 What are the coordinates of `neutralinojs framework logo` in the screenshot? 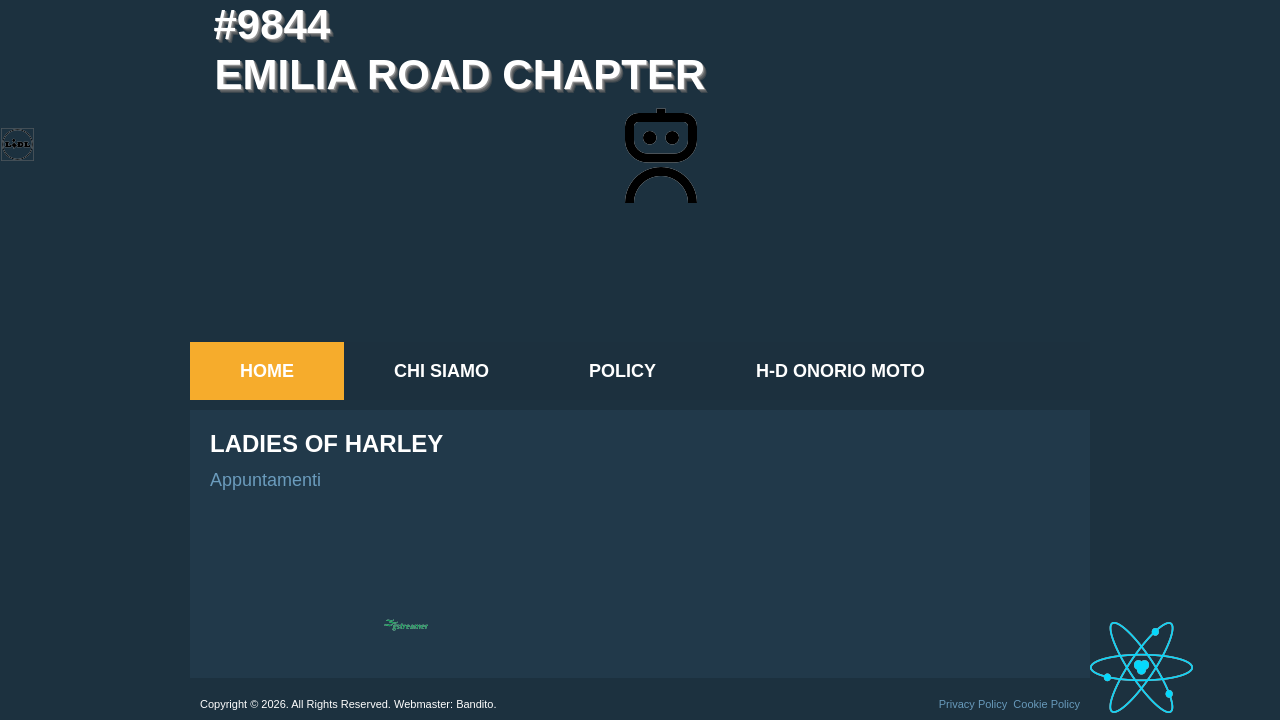 It's located at (1141, 667).